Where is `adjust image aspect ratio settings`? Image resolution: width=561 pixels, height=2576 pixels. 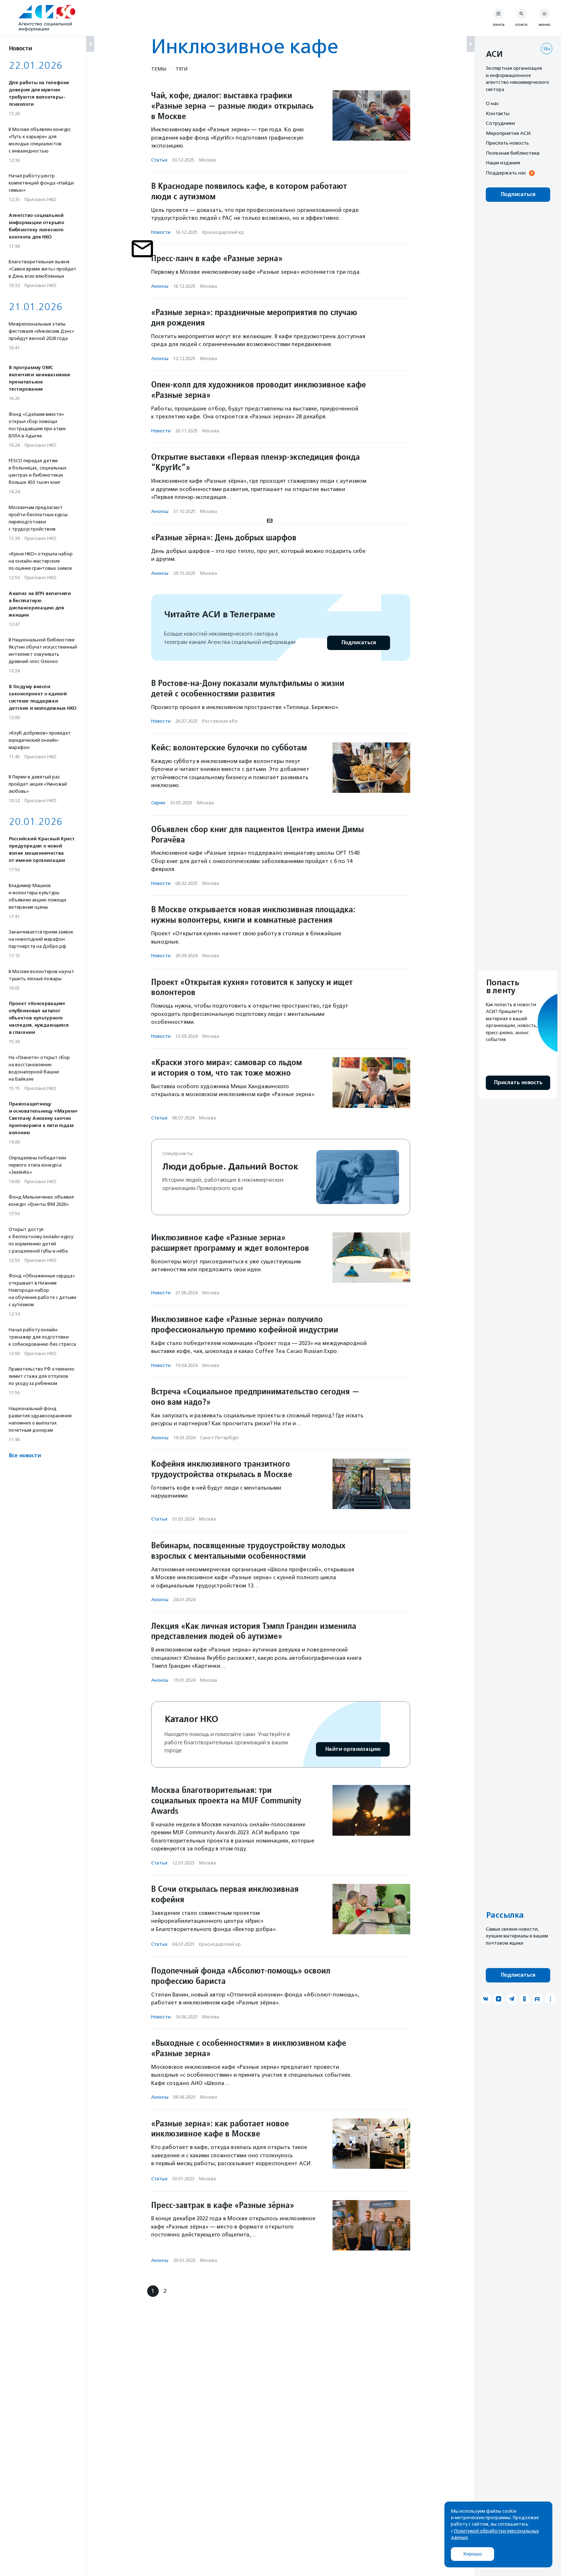 adjust image aspect ratio settings is located at coordinates (270, 521).